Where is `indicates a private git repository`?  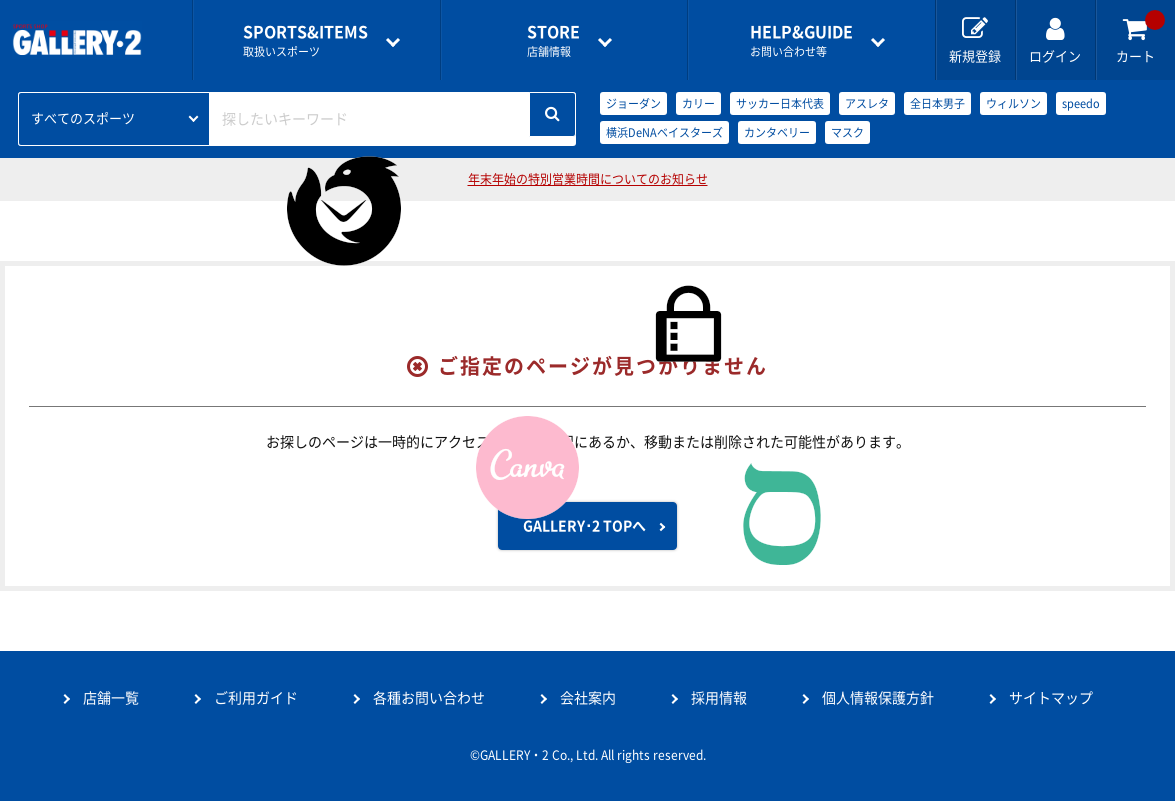 indicates a private git repository is located at coordinates (688, 325).